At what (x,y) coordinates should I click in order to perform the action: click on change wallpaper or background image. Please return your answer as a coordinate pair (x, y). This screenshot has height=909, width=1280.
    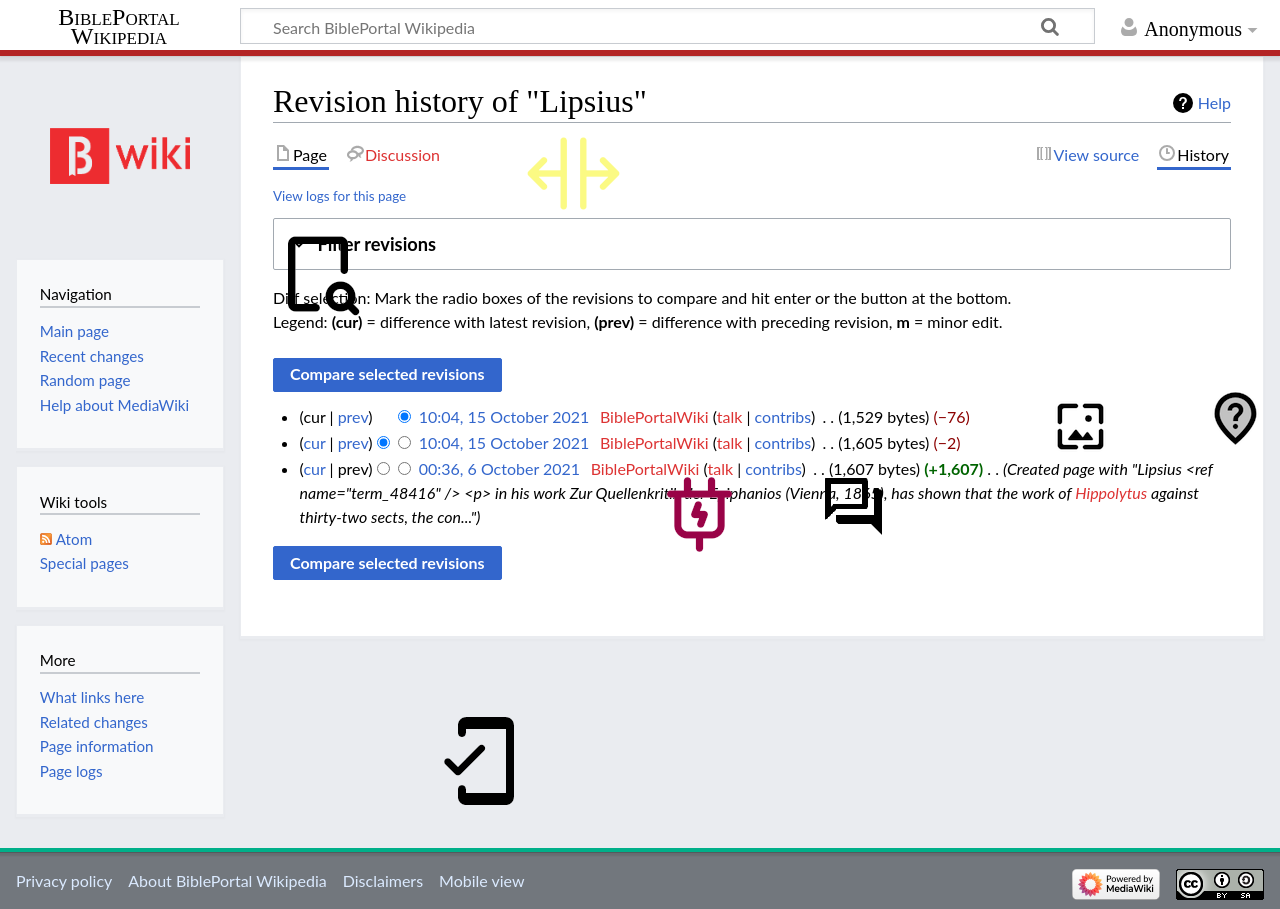
    Looking at the image, I should click on (1080, 426).